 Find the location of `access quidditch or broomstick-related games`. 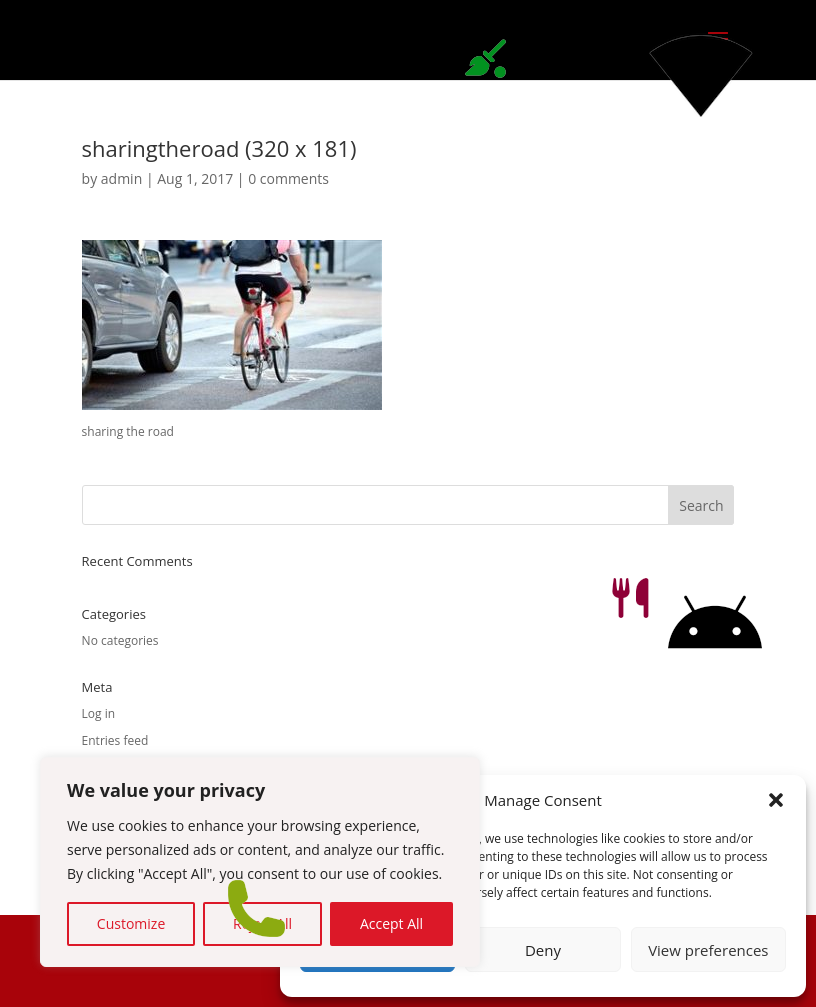

access quidditch or broomstick-related games is located at coordinates (485, 57).